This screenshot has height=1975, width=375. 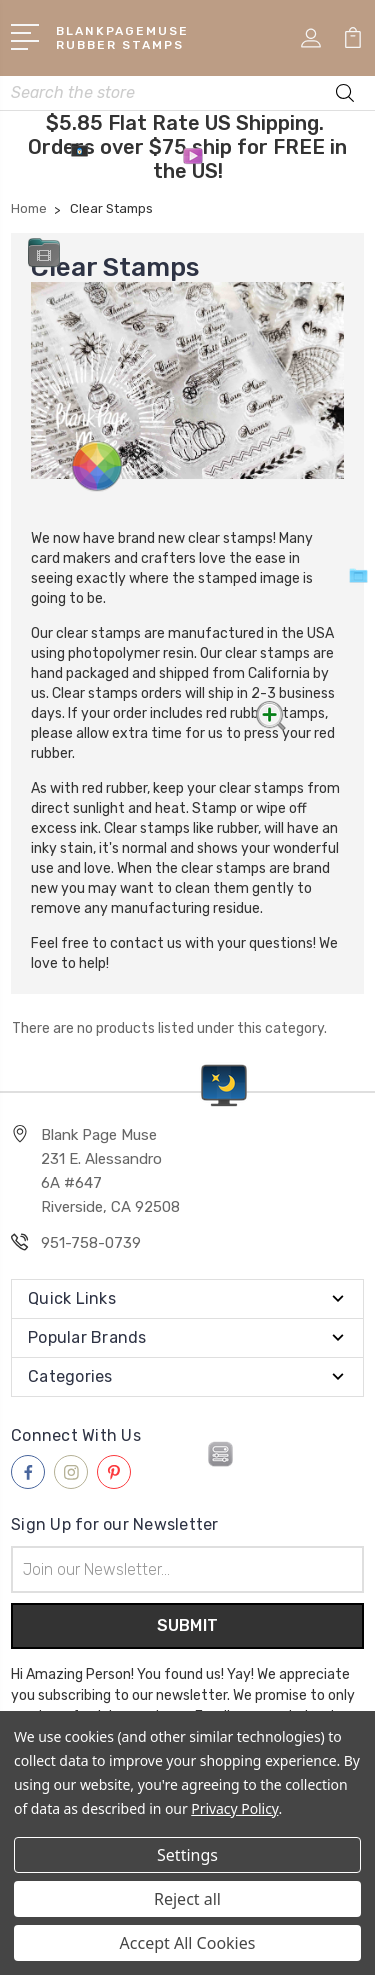 What do you see at coordinates (358, 575) in the screenshot?
I see `open the desktop folder` at bounding box center [358, 575].